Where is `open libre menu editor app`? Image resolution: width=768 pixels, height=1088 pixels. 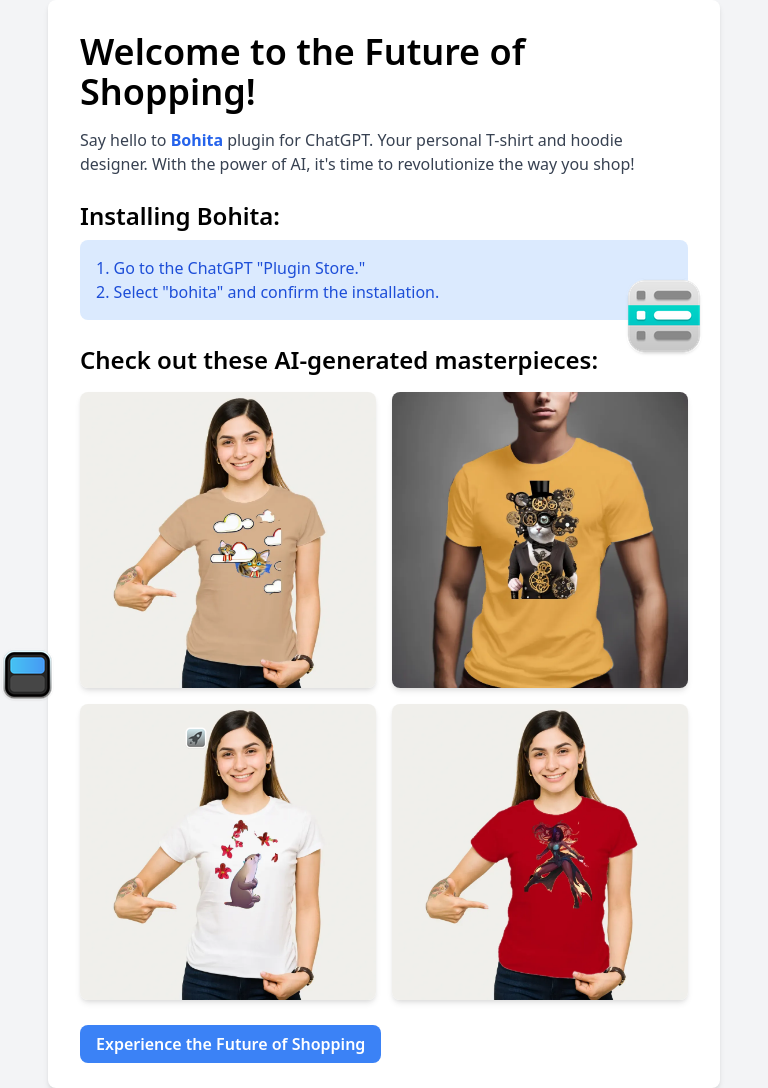 open libre menu editor app is located at coordinates (664, 316).